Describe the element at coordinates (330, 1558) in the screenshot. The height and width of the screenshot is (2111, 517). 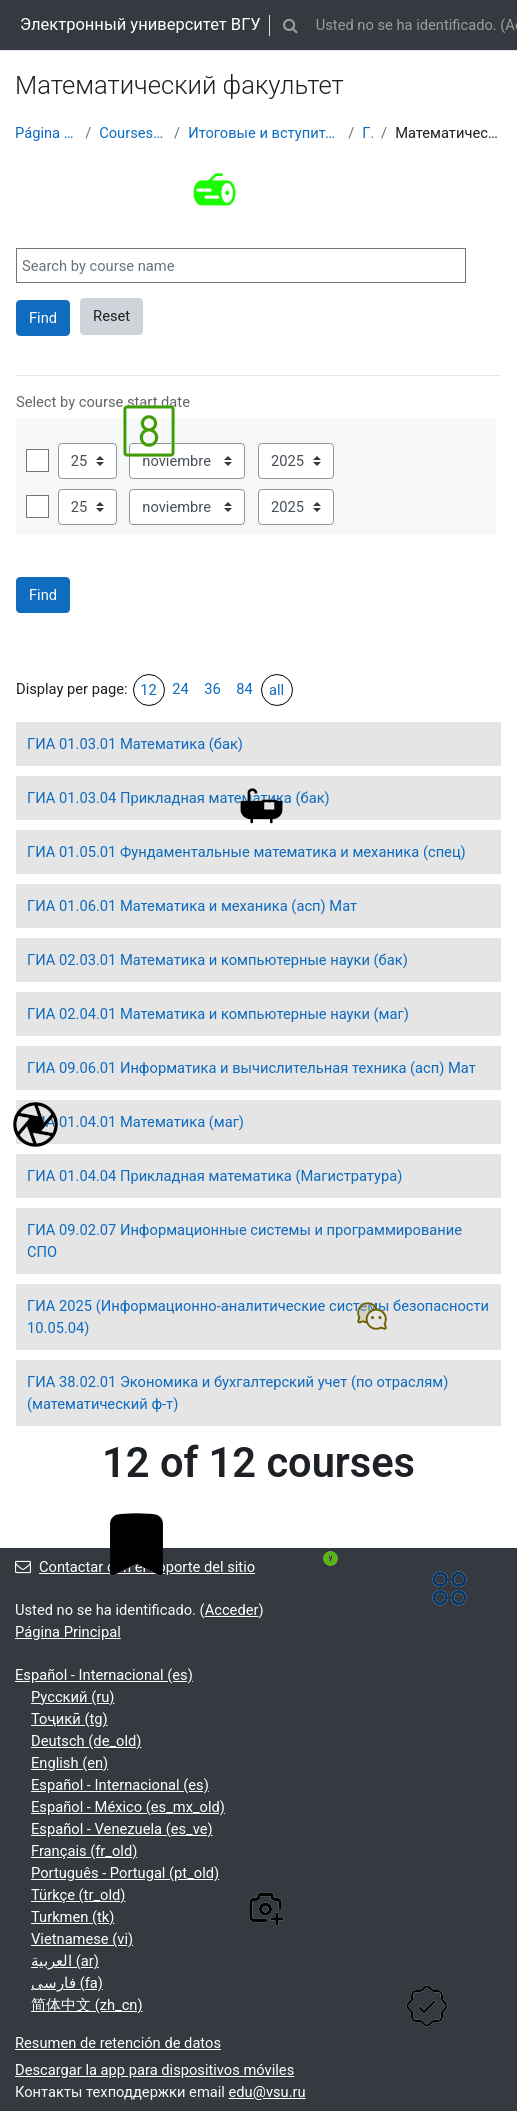
I see `indicates a verified status or badge` at that location.